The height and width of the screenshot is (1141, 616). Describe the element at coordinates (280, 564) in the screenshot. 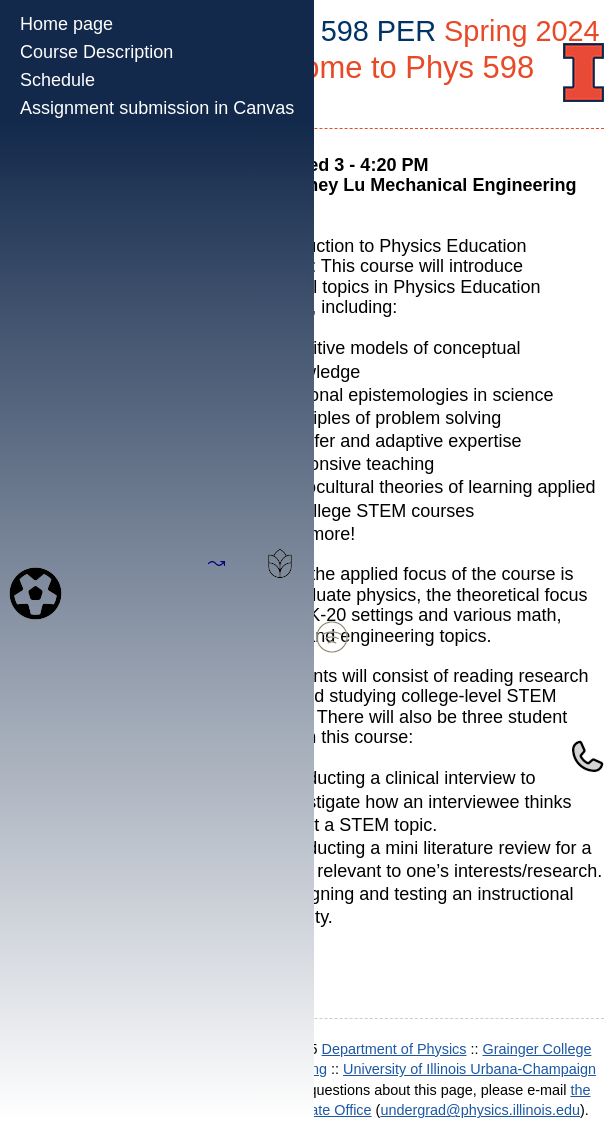

I see `indicates grain or wheat content in food items` at that location.